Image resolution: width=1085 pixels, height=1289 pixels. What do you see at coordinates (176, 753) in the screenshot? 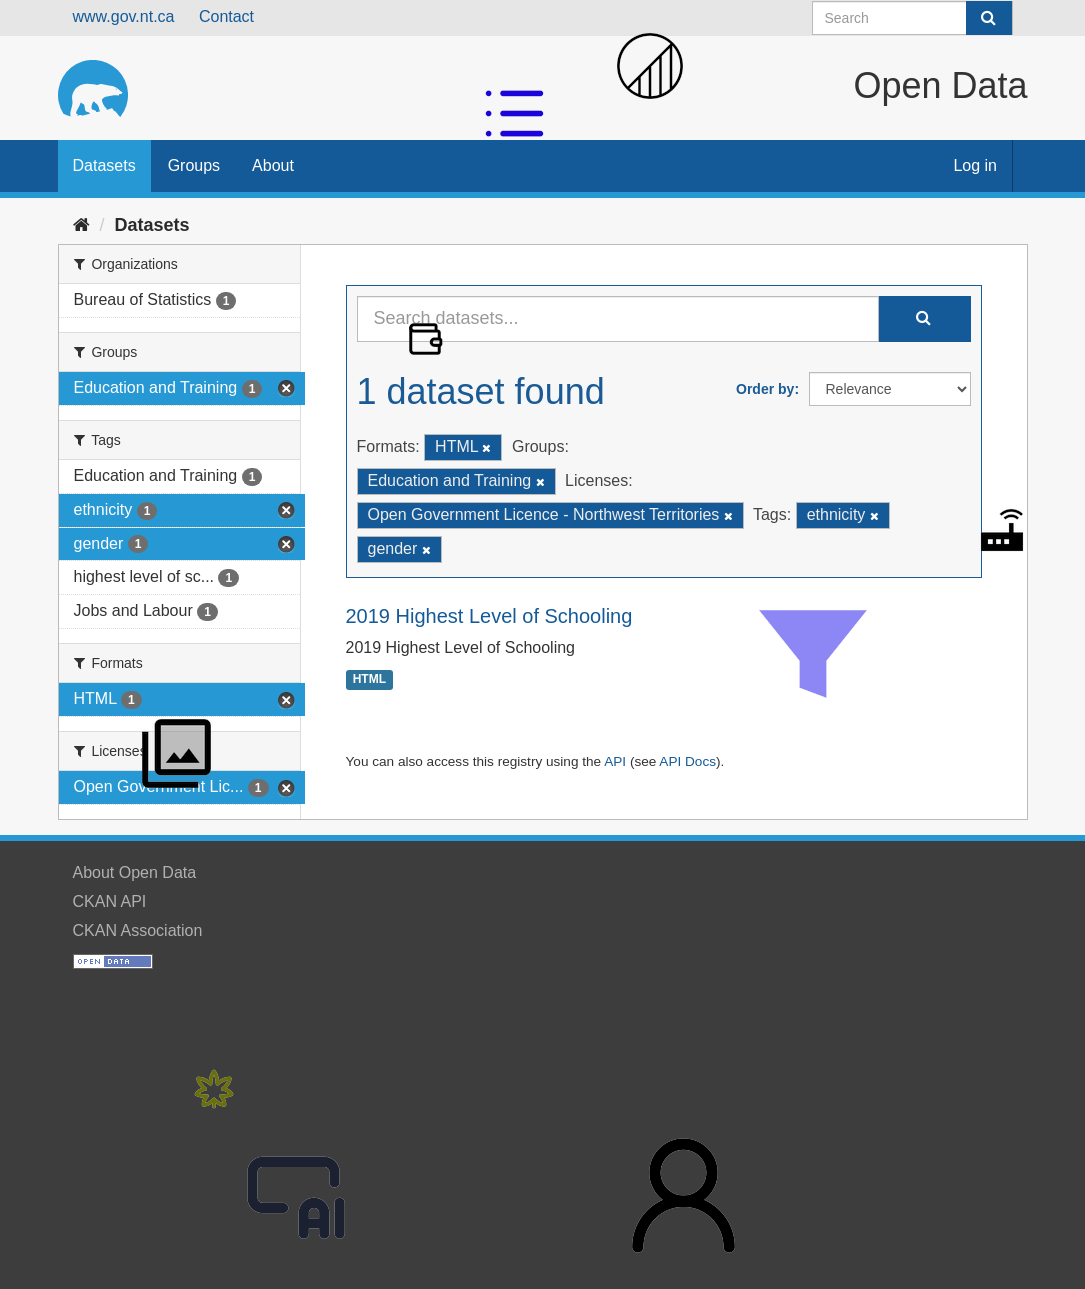
I see `apply filters to images or photos` at bounding box center [176, 753].